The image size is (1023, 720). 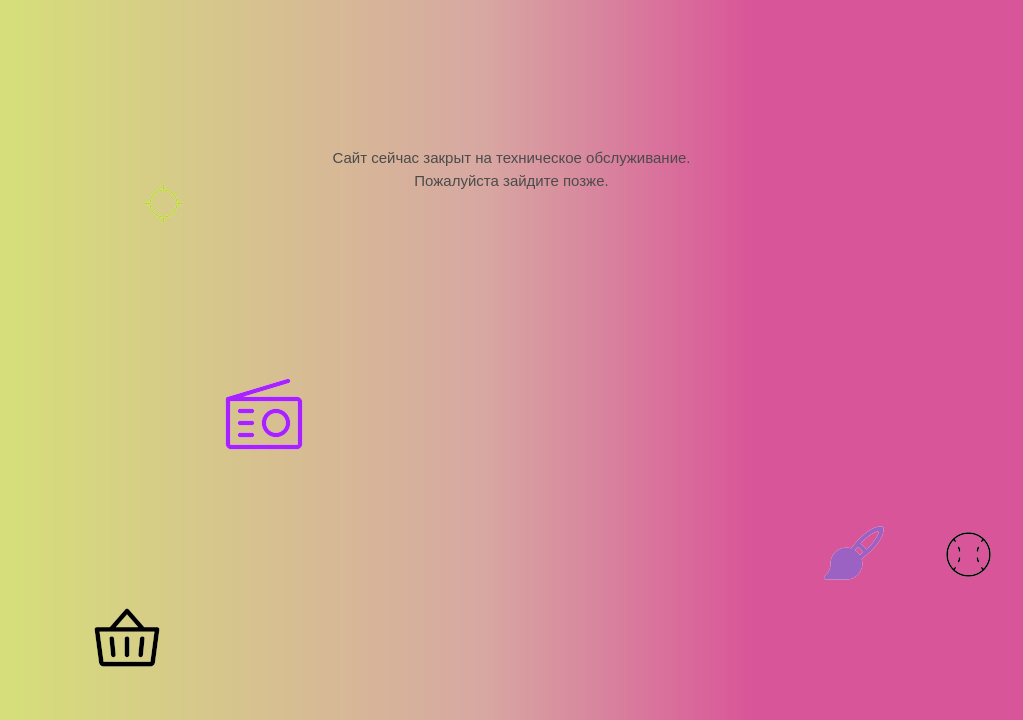 What do you see at coordinates (968, 554) in the screenshot?
I see `view baseball scores or stats` at bounding box center [968, 554].